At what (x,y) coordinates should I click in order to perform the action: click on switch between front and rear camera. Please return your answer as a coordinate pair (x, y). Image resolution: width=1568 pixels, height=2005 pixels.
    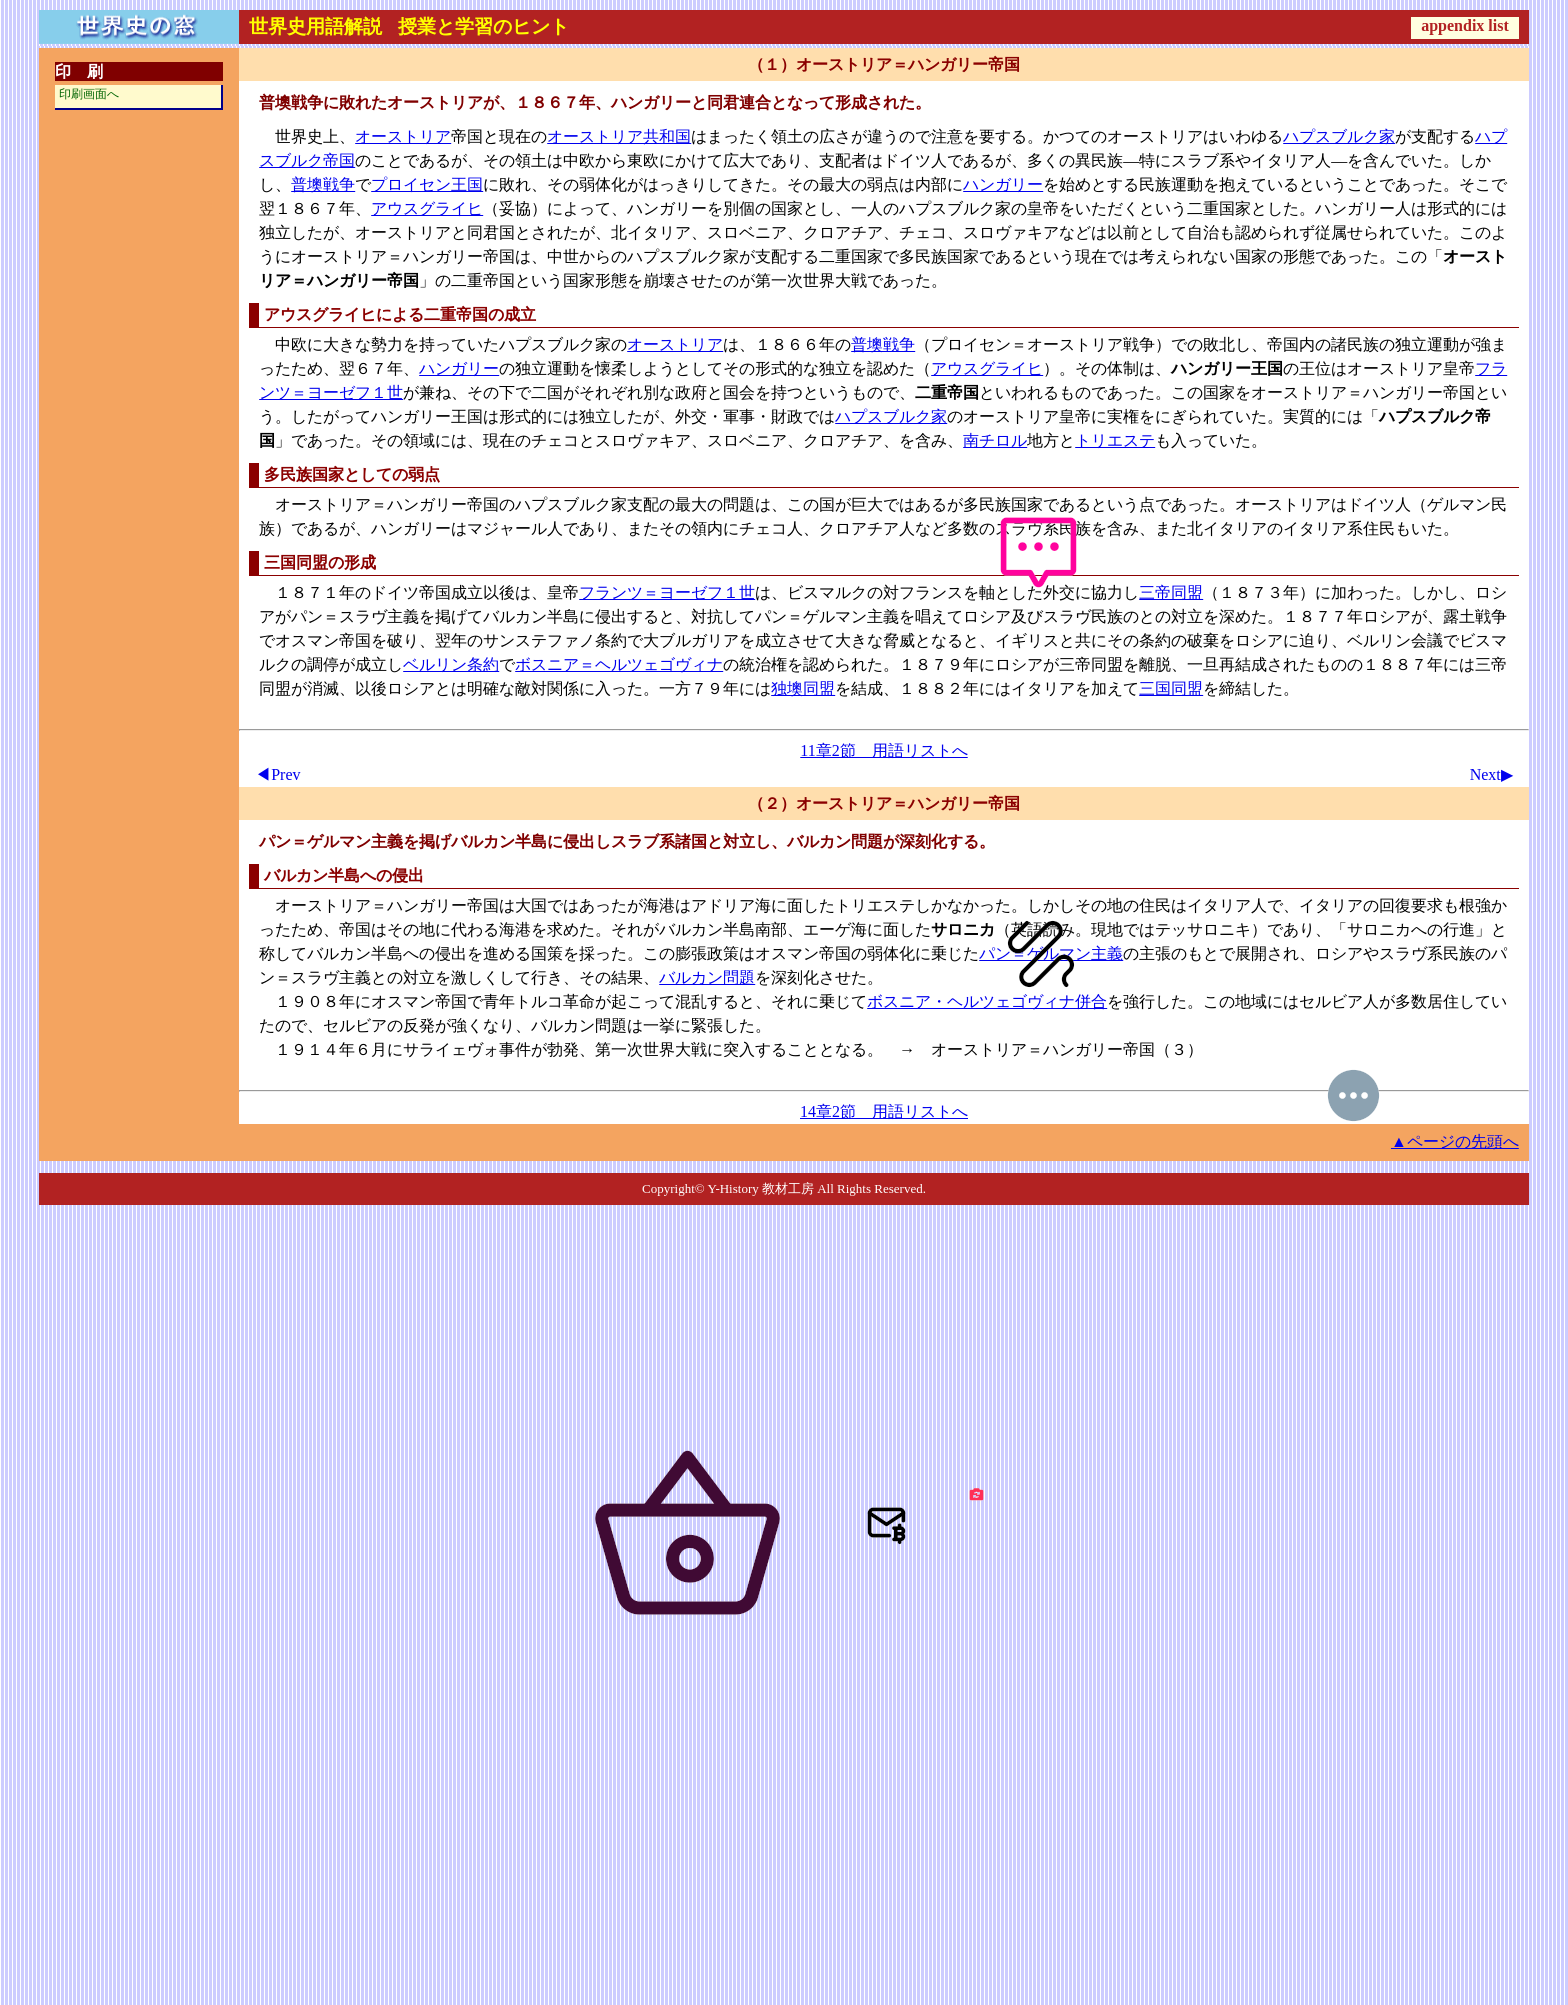
    Looking at the image, I should click on (976, 1494).